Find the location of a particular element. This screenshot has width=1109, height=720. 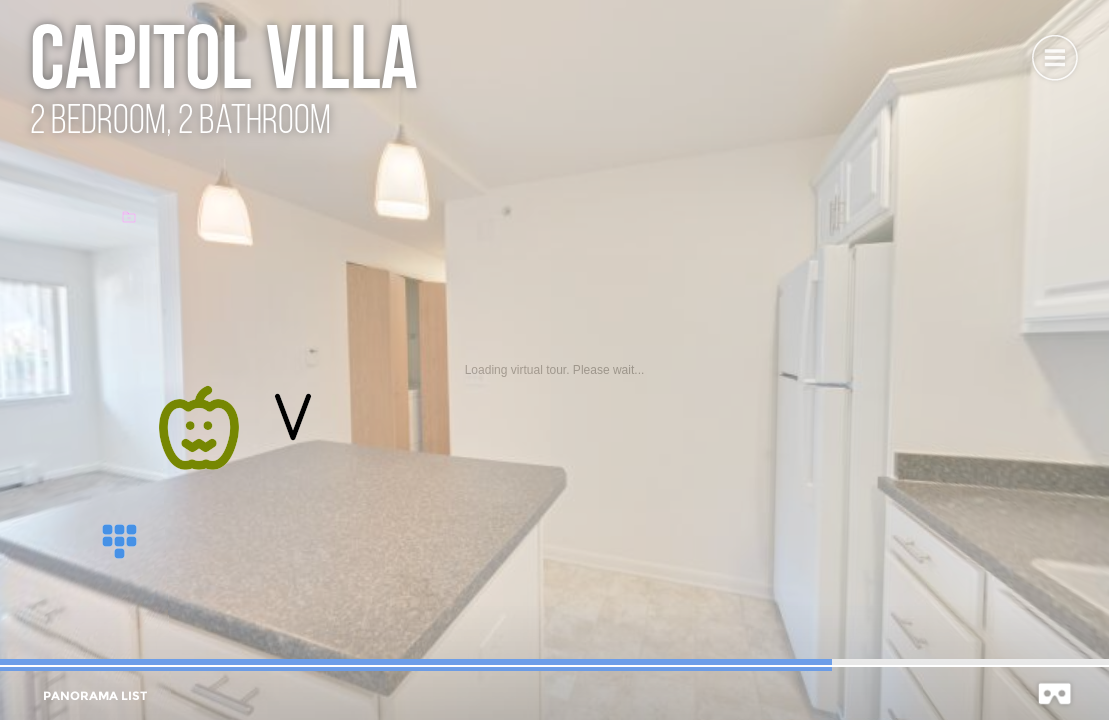

remove a file from this folder is located at coordinates (129, 217).